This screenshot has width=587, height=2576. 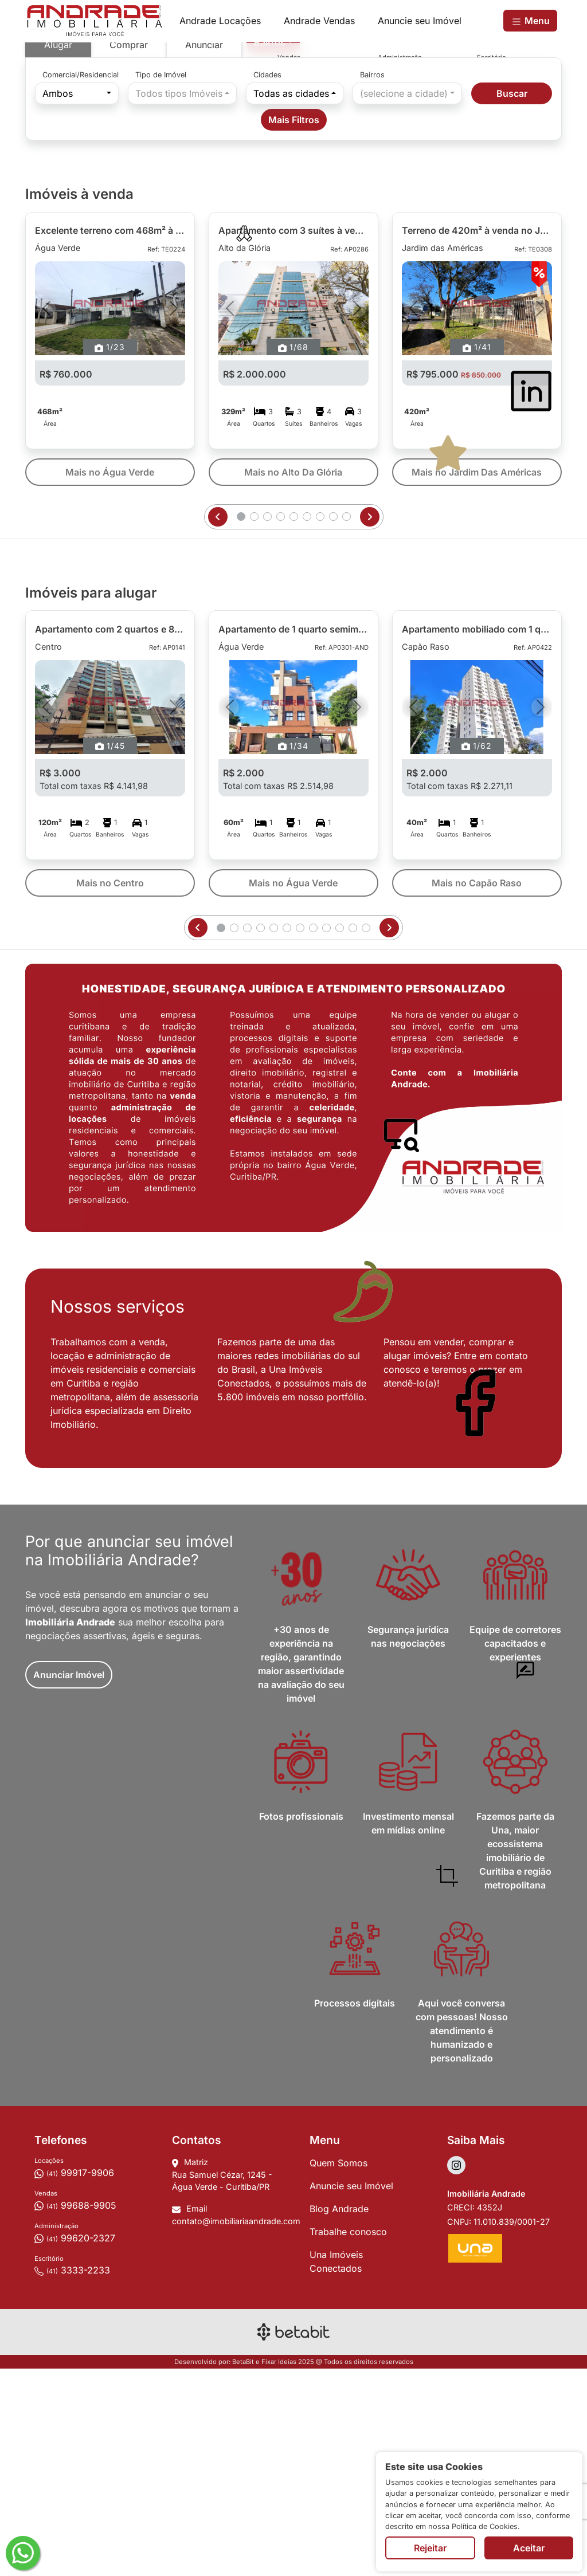 I want to click on open Facebook app, so click(x=474, y=1403).